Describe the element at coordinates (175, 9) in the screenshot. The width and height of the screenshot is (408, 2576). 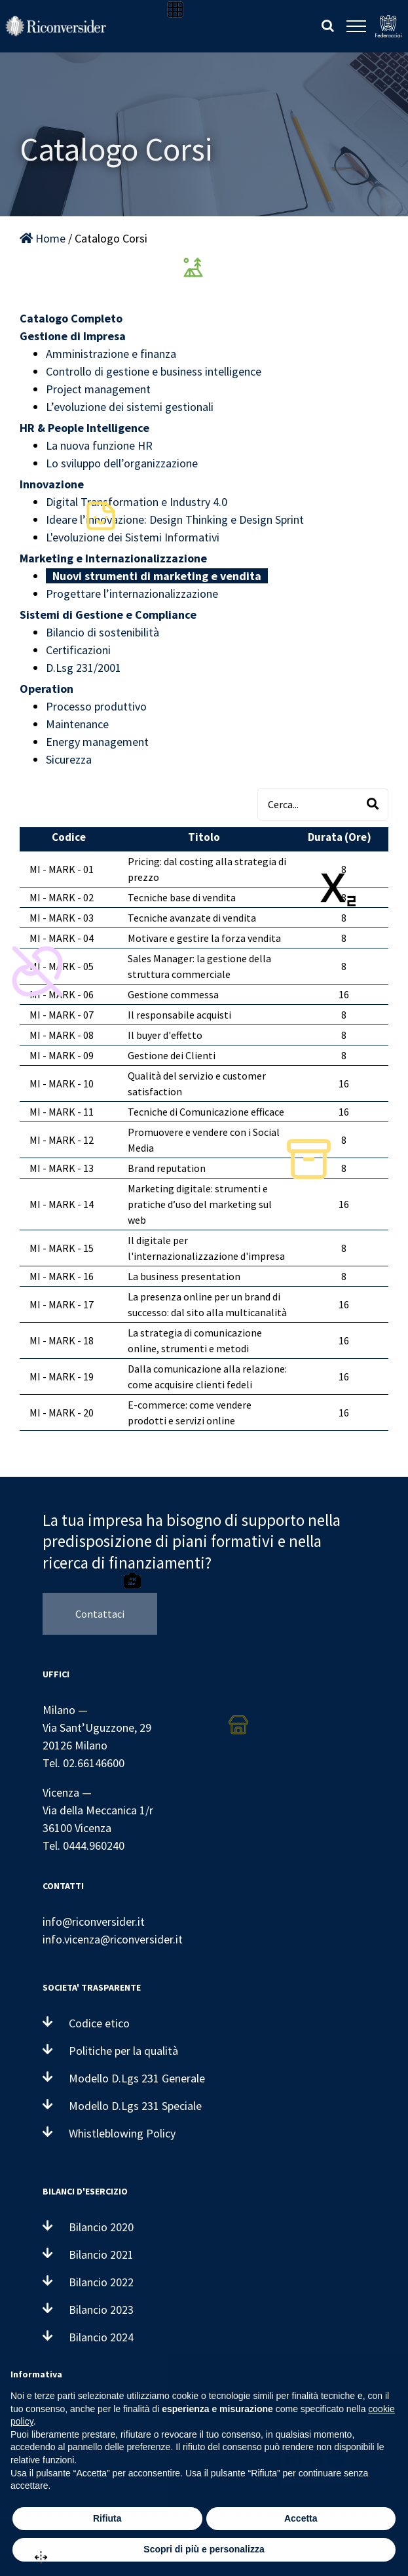
I see `switch to grid view layout` at that location.